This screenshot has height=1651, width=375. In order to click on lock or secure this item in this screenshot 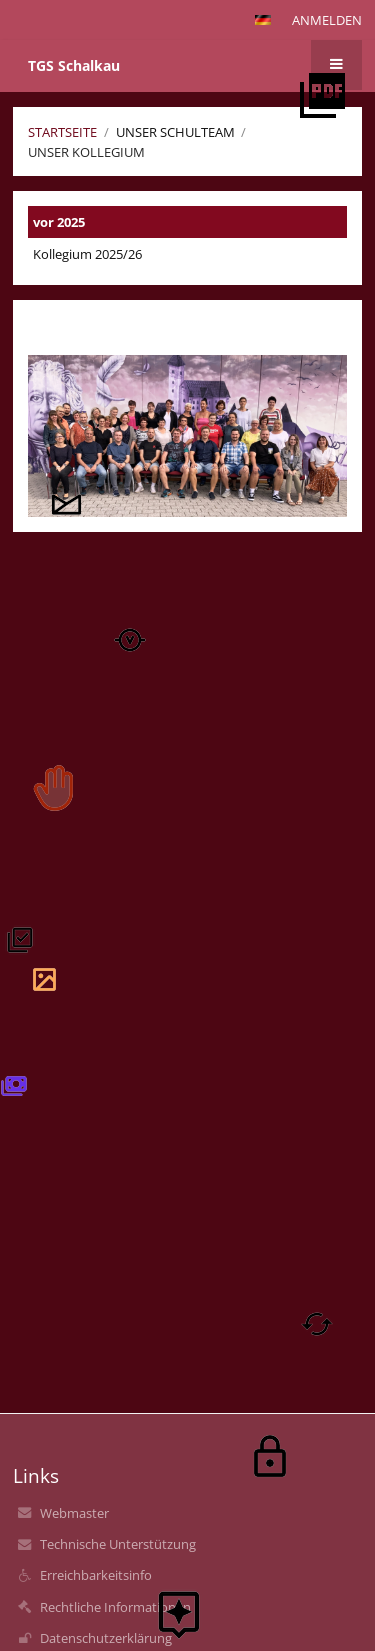, I will do `click(270, 1457)`.